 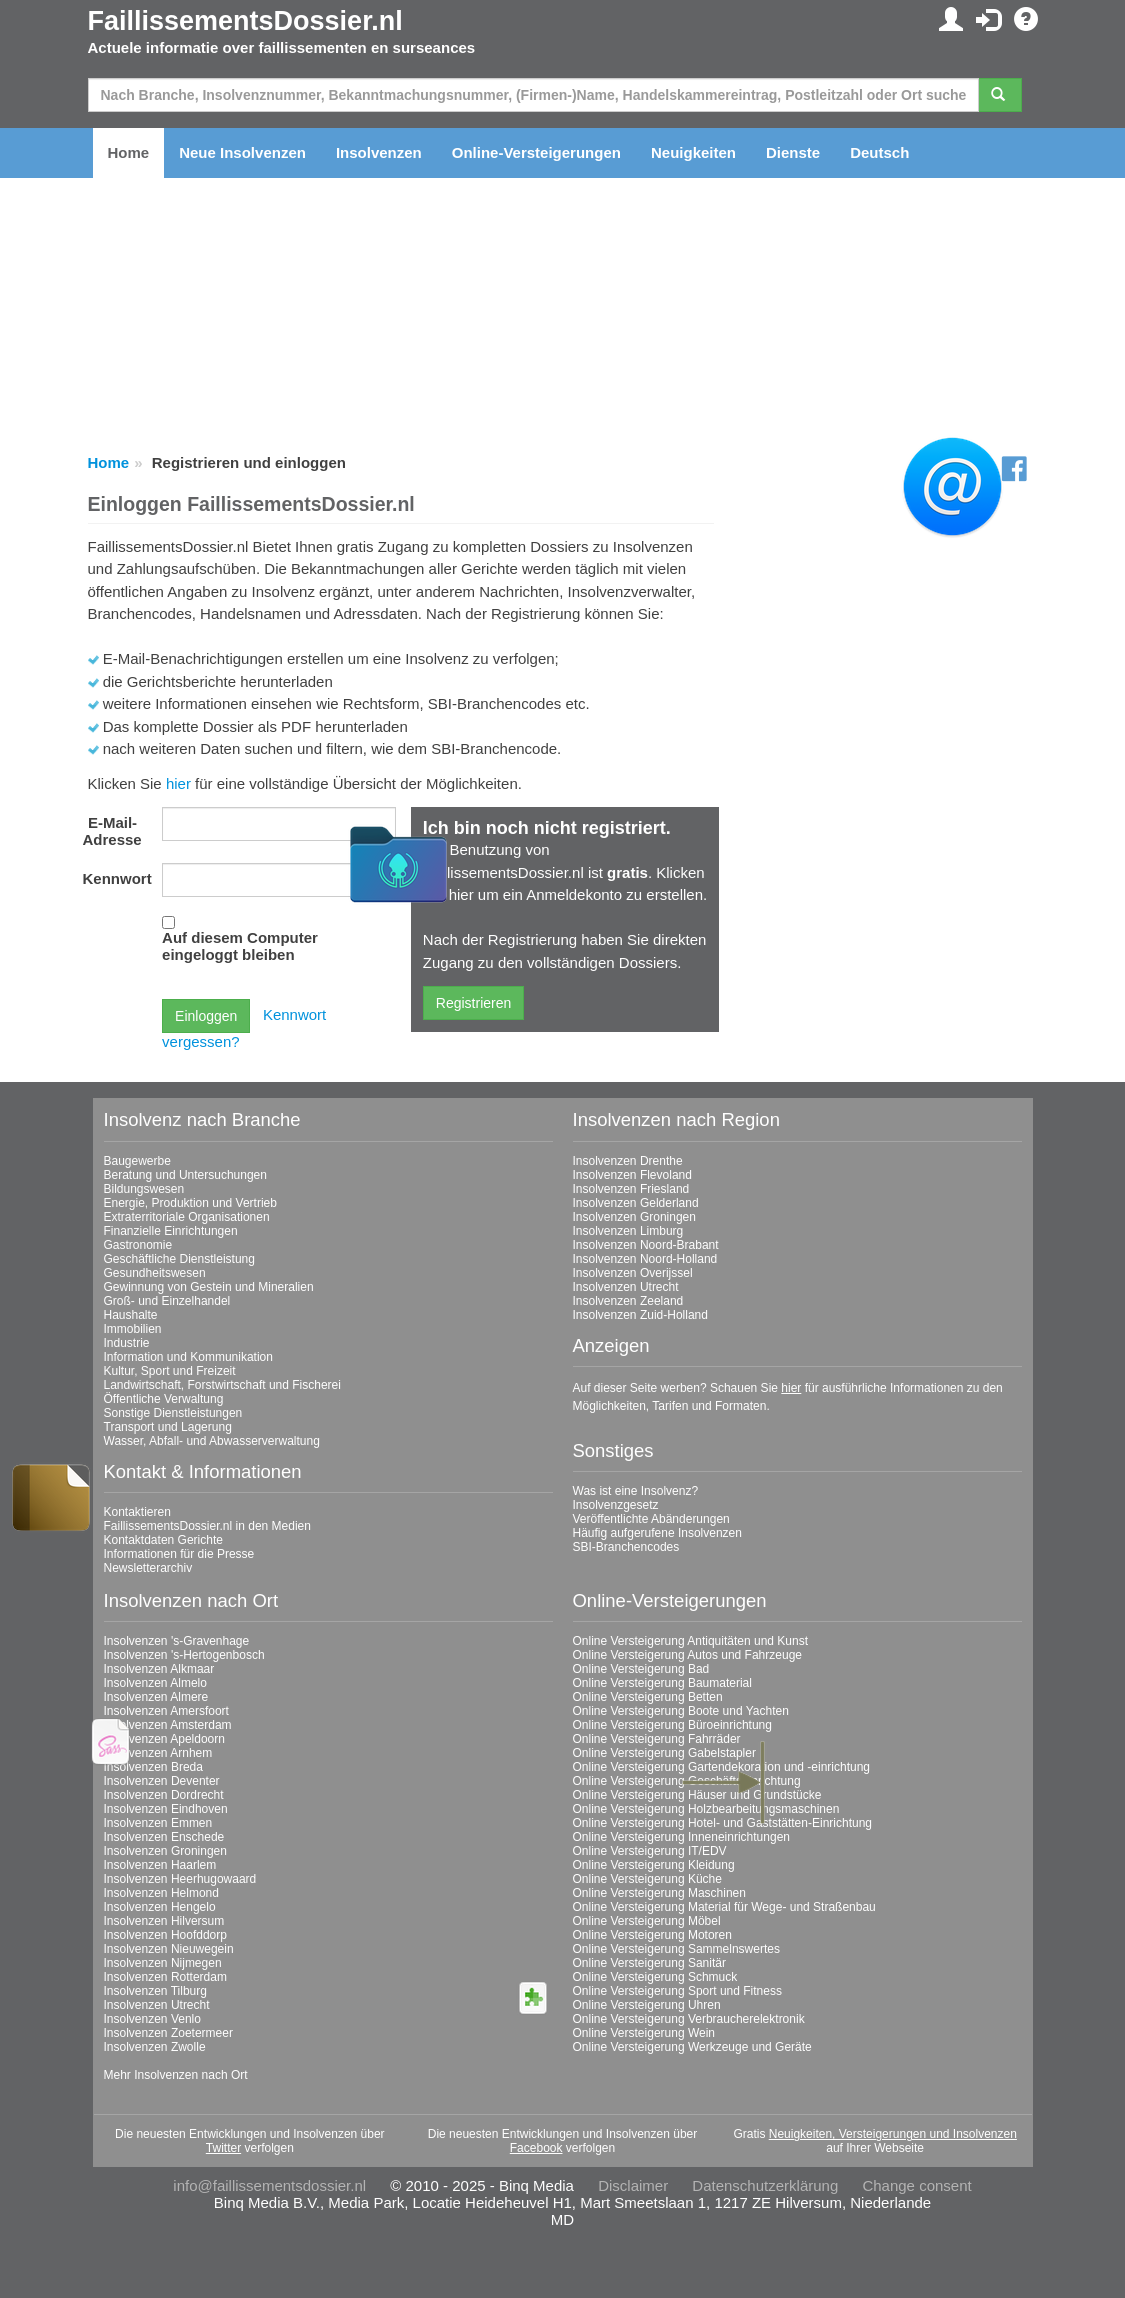 I want to click on indicates a sass stylesheet file, so click(x=110, y=1741).